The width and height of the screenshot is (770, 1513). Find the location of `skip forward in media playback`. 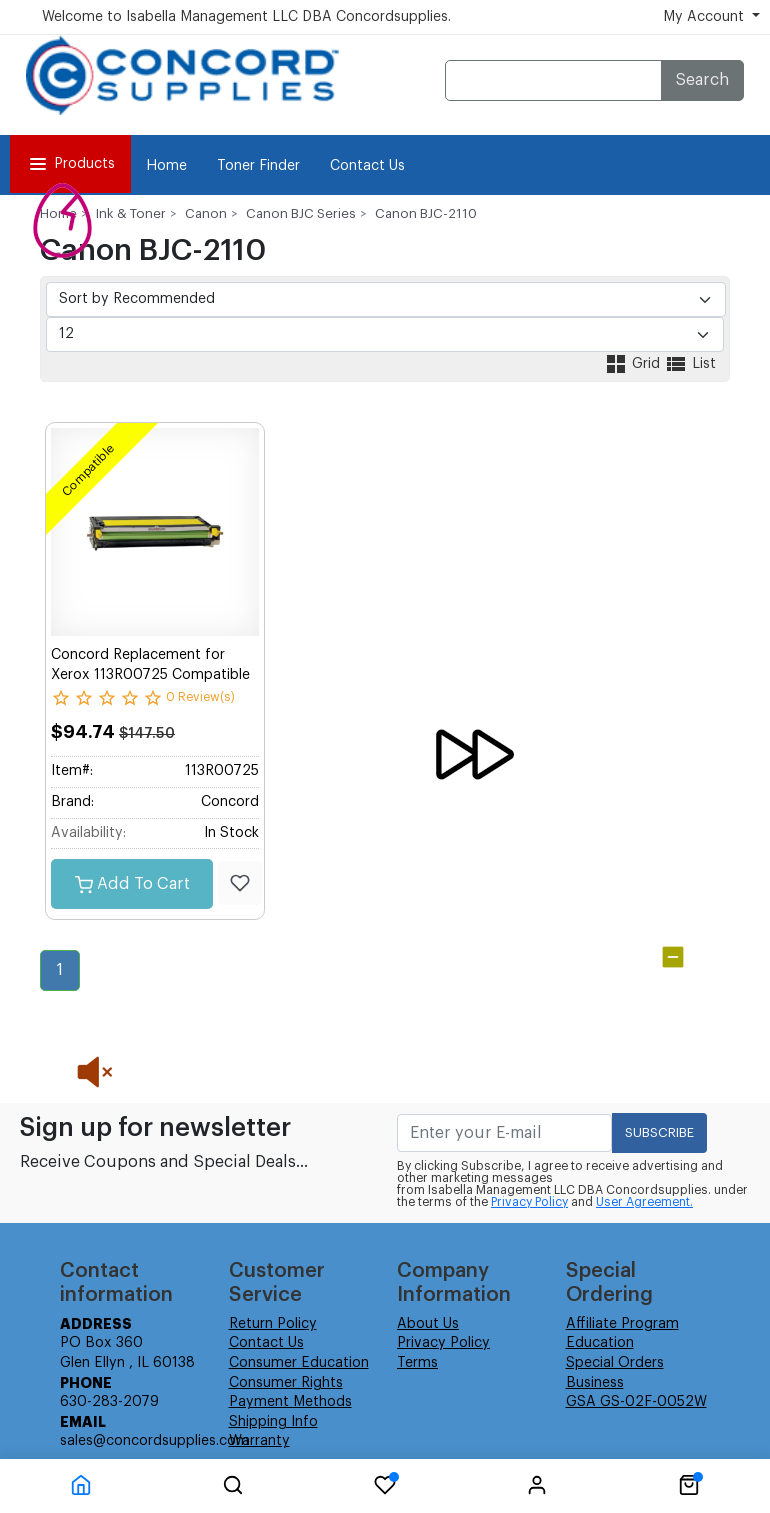

skip forward in media playback is located at coordinates (469, 754).